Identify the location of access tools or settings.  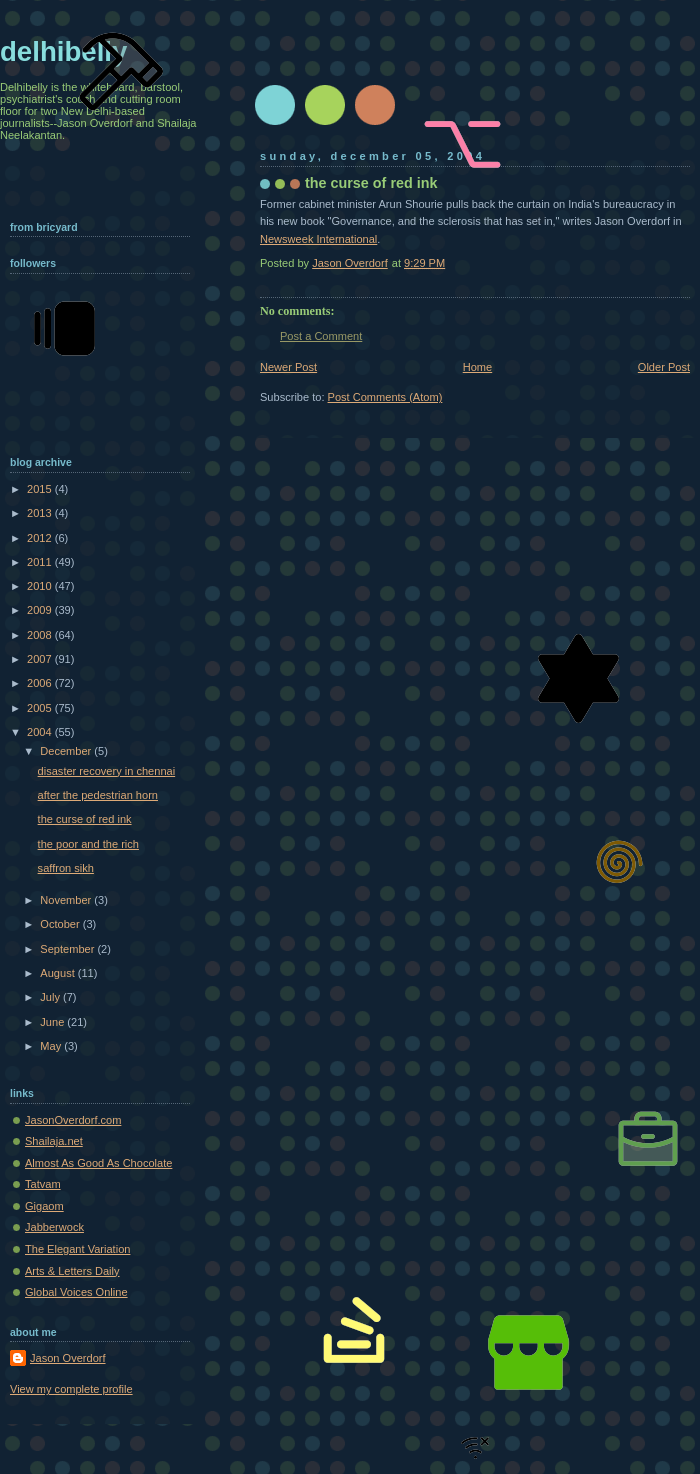
(117, 73).